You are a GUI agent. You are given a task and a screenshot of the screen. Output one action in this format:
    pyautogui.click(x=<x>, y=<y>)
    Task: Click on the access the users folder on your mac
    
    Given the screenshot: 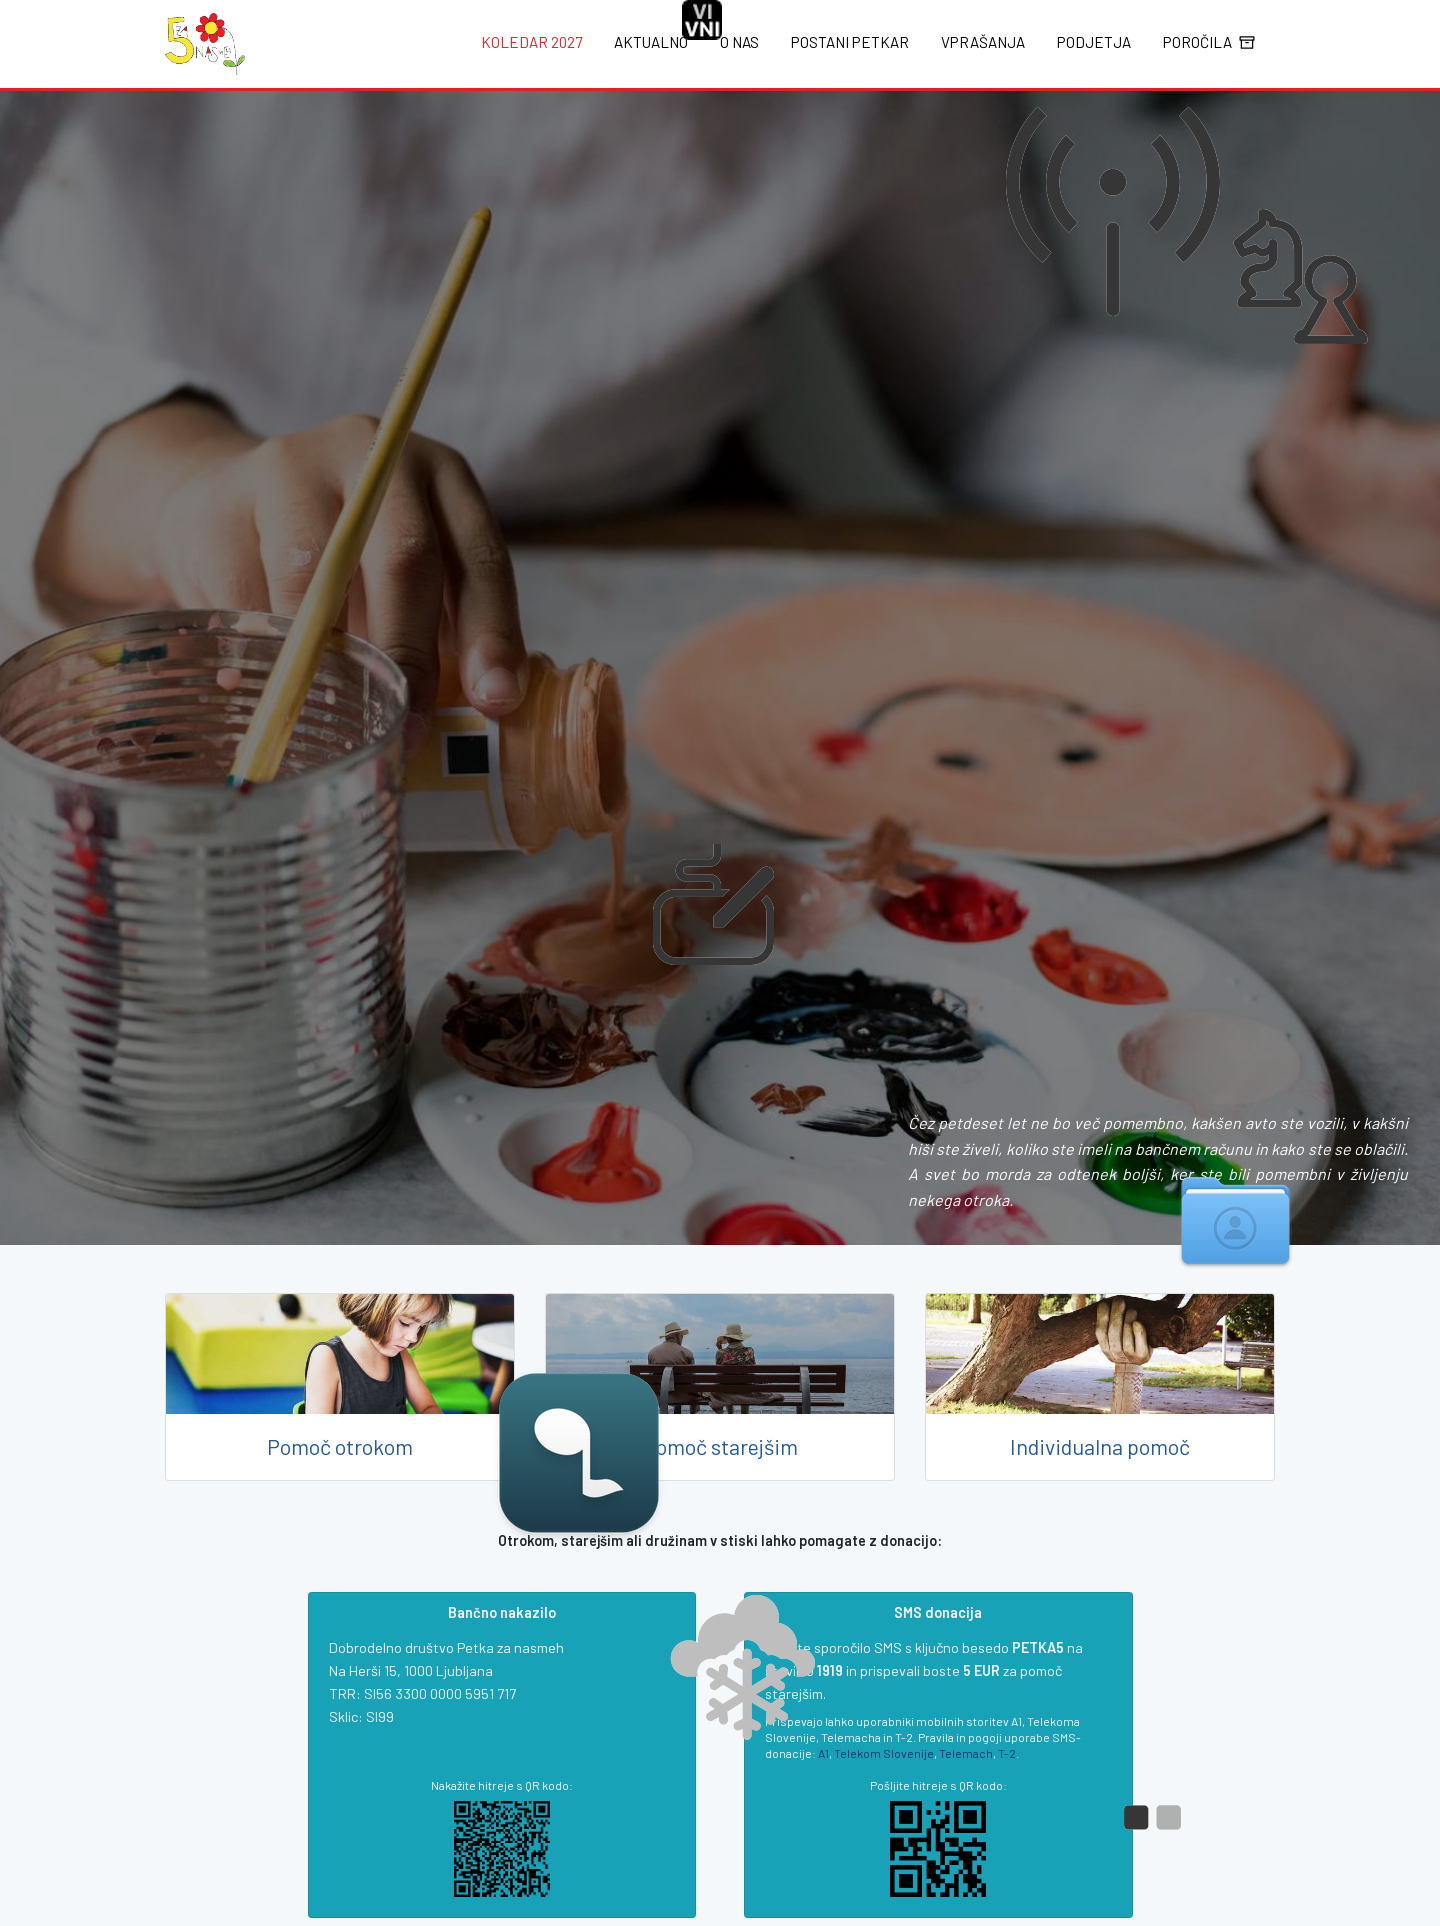 What is the action you would take?
    pyautogui.click(x=1235, y=1220)
    